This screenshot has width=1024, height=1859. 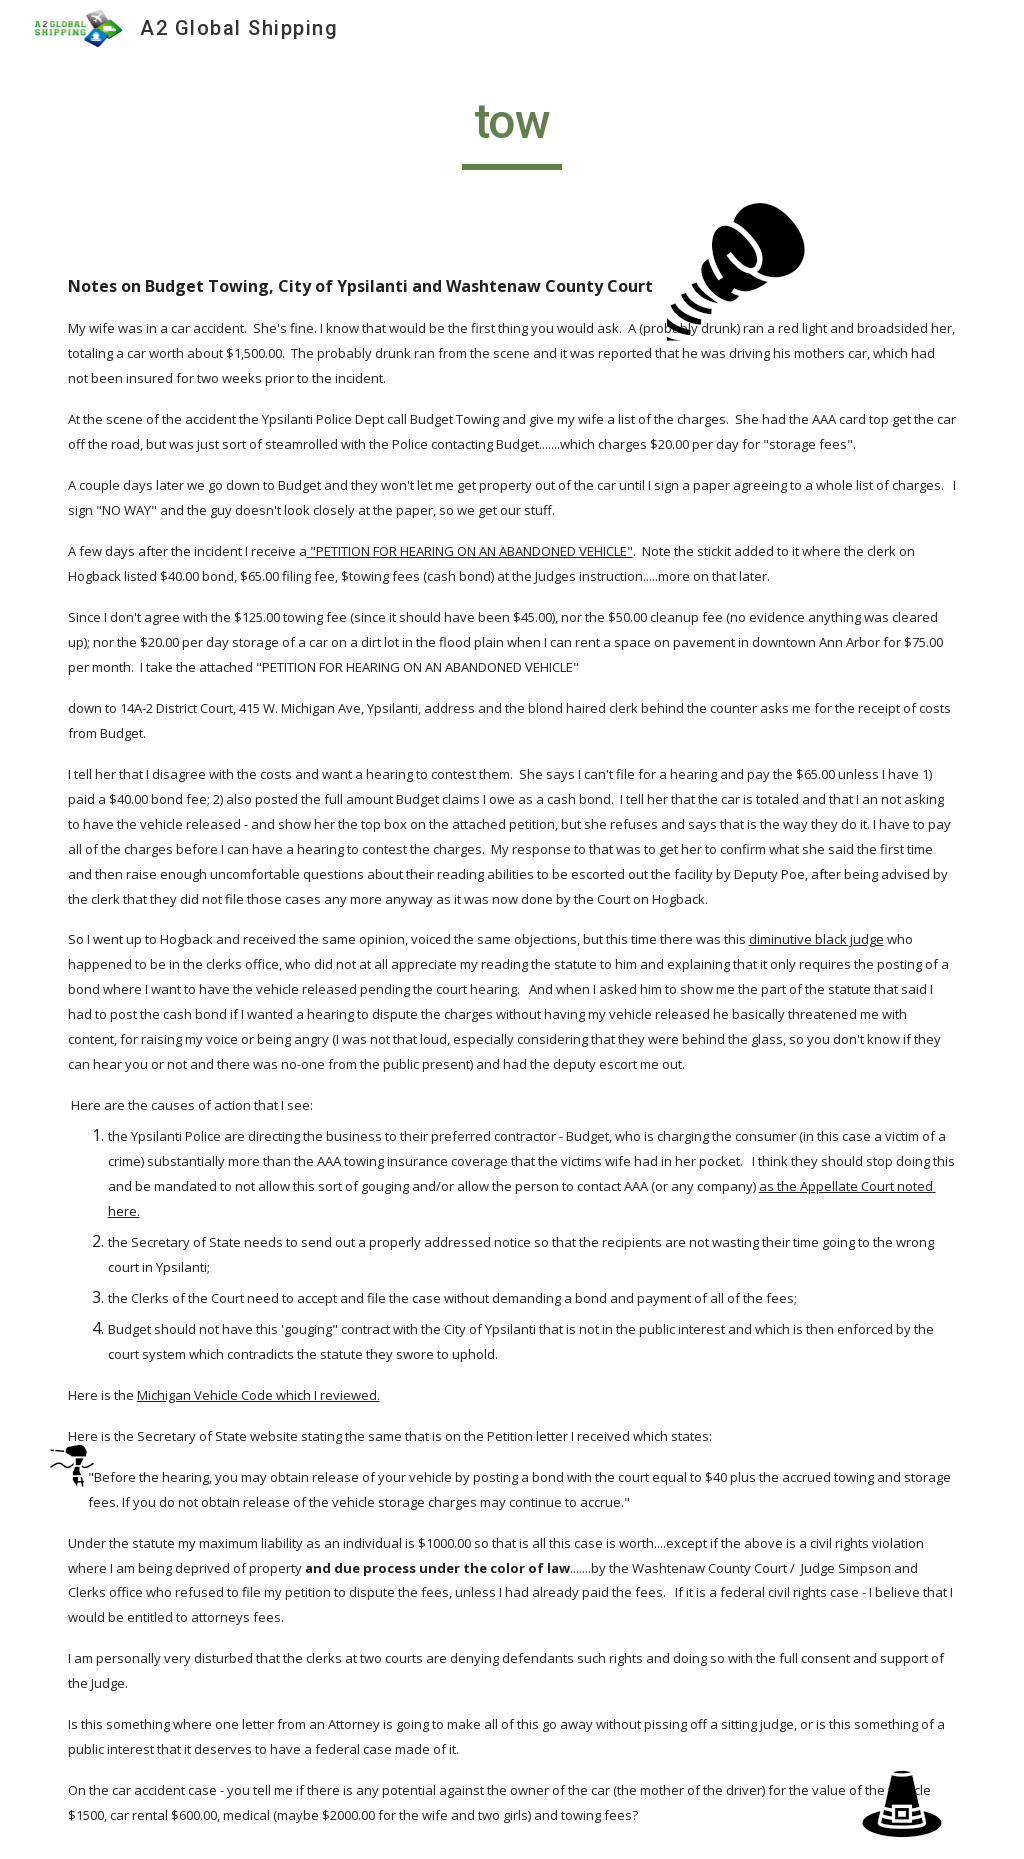 What do you see at coordinates (72, 1466) in the screenshot?
I see `access boat engine controls or settings` at bounding box center [72, 1466].